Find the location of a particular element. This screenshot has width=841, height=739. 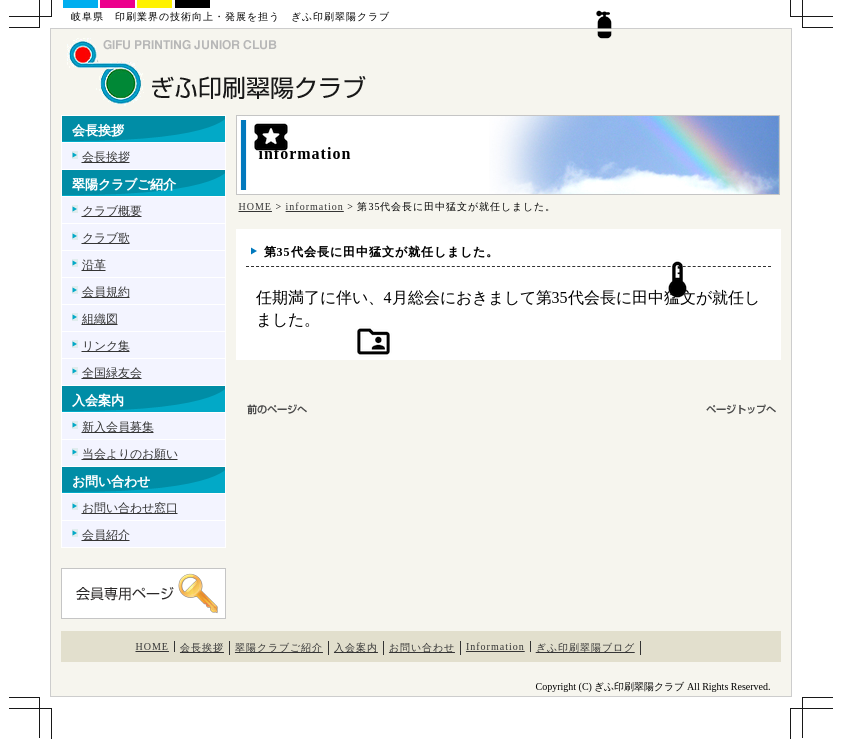

access shared folders is located at coordinates (373, 341).